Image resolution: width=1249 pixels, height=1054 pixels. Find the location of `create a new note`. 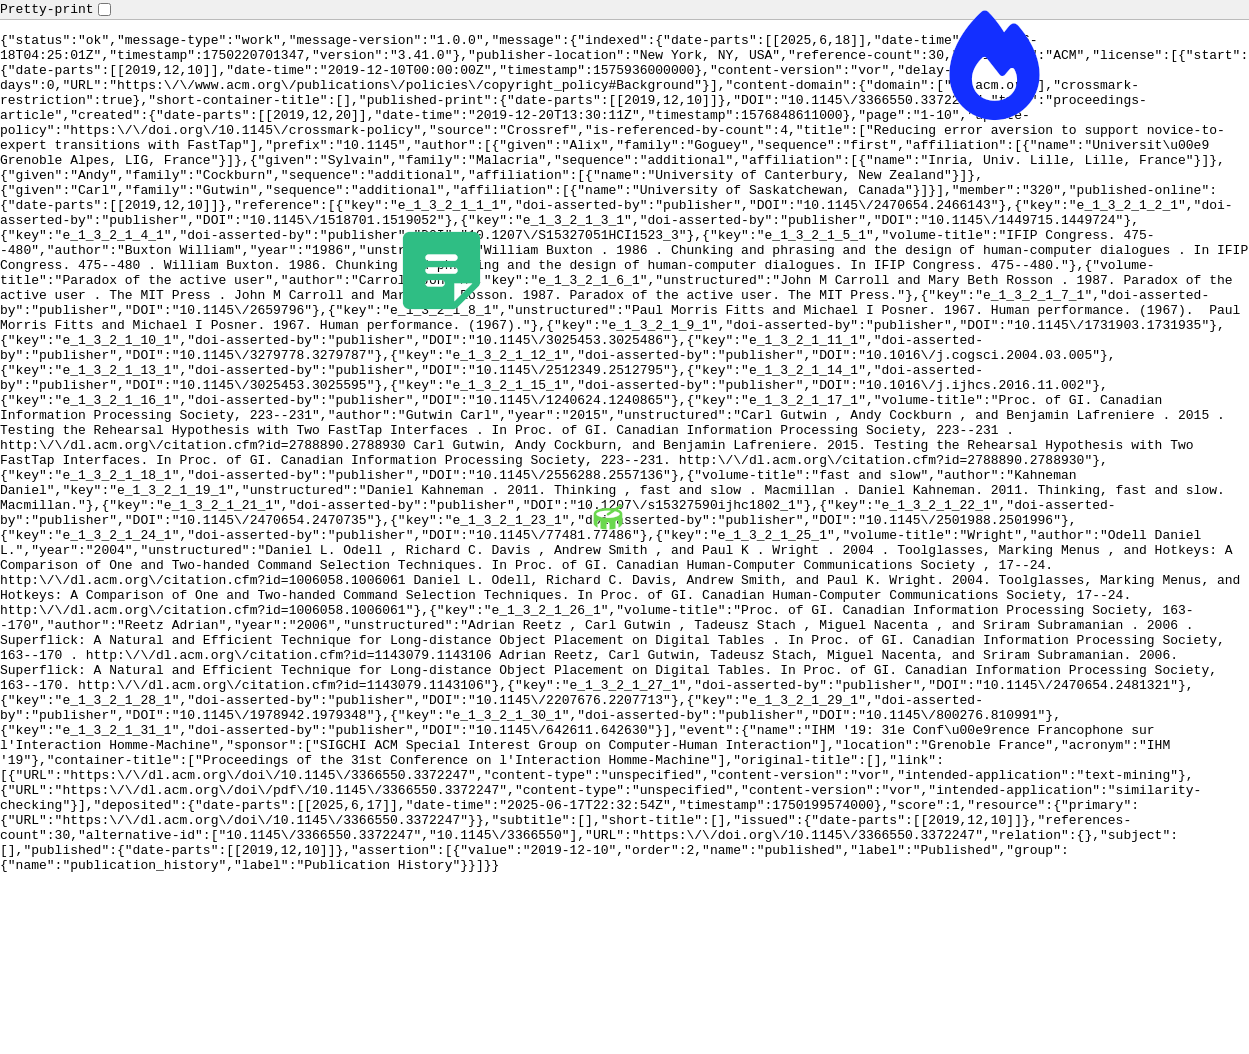

create a new note is located at coordinates (441, 270).